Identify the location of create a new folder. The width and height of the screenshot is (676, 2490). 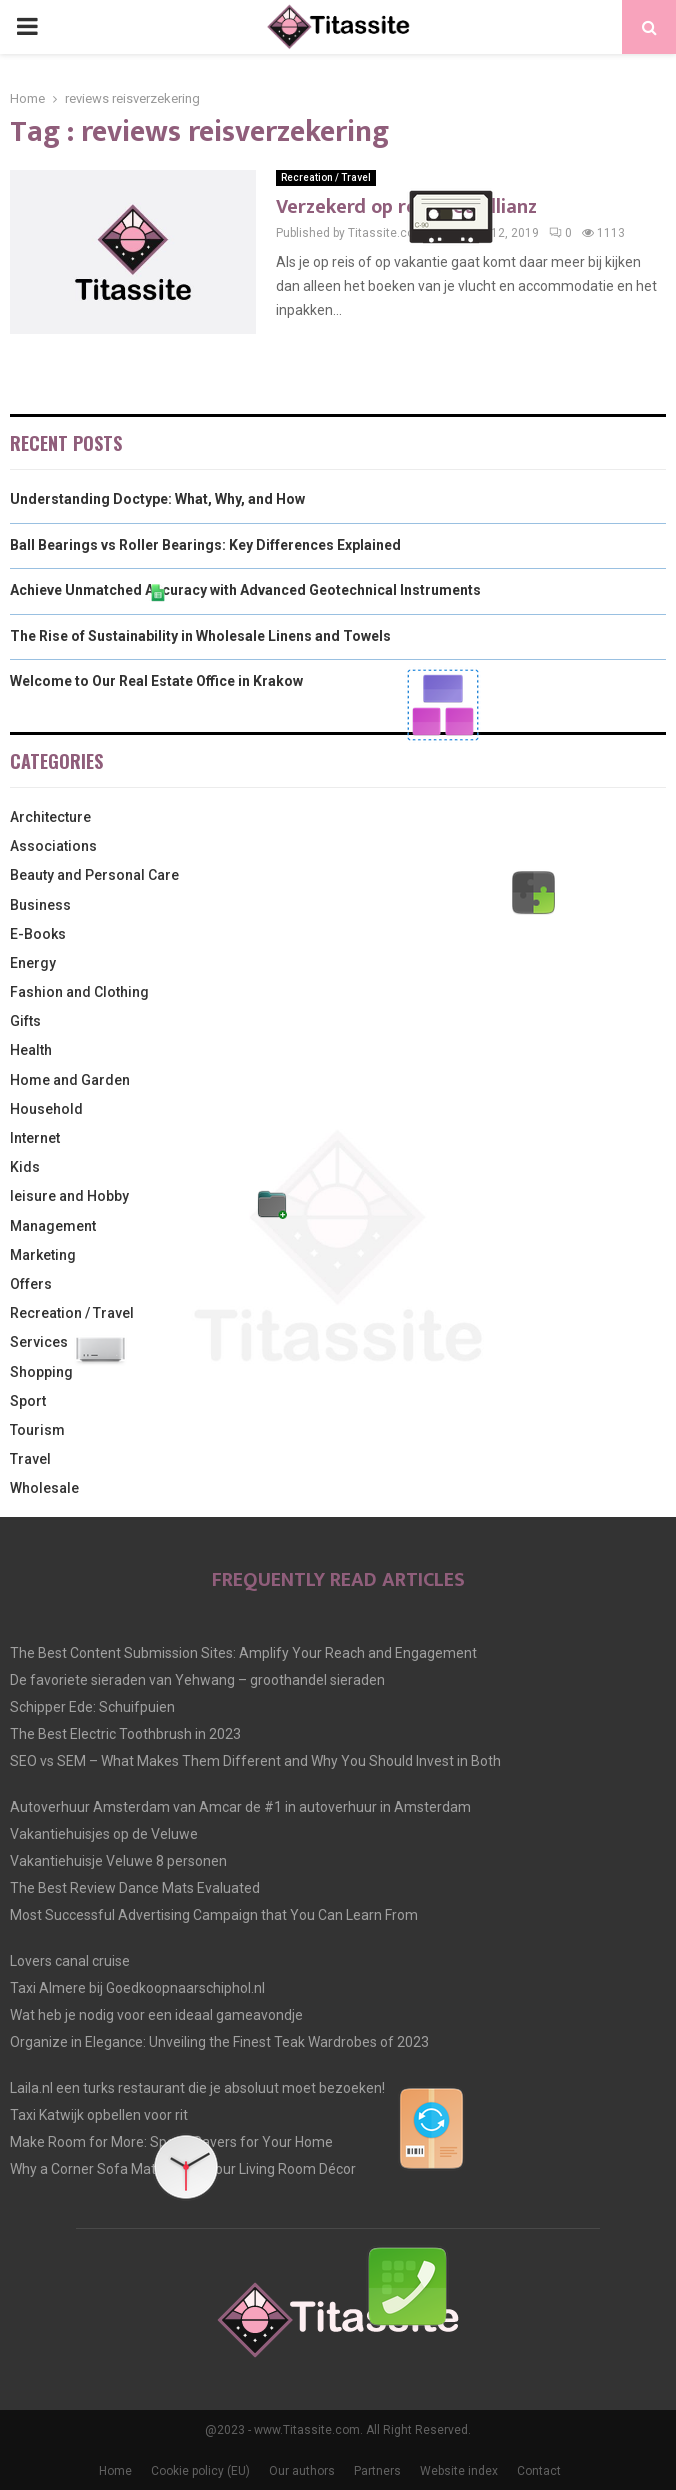
(272, 1204).